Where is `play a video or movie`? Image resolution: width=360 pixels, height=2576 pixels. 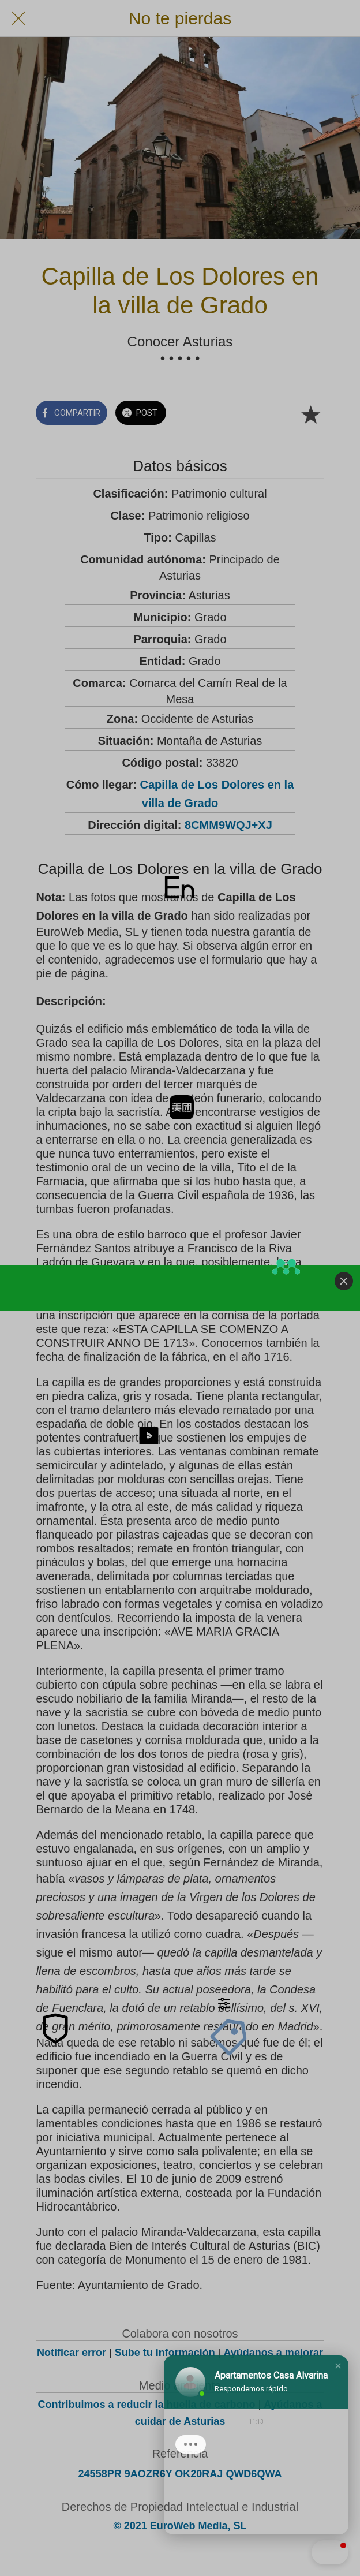 play a video or movie is located at coordinates (149, 1436).